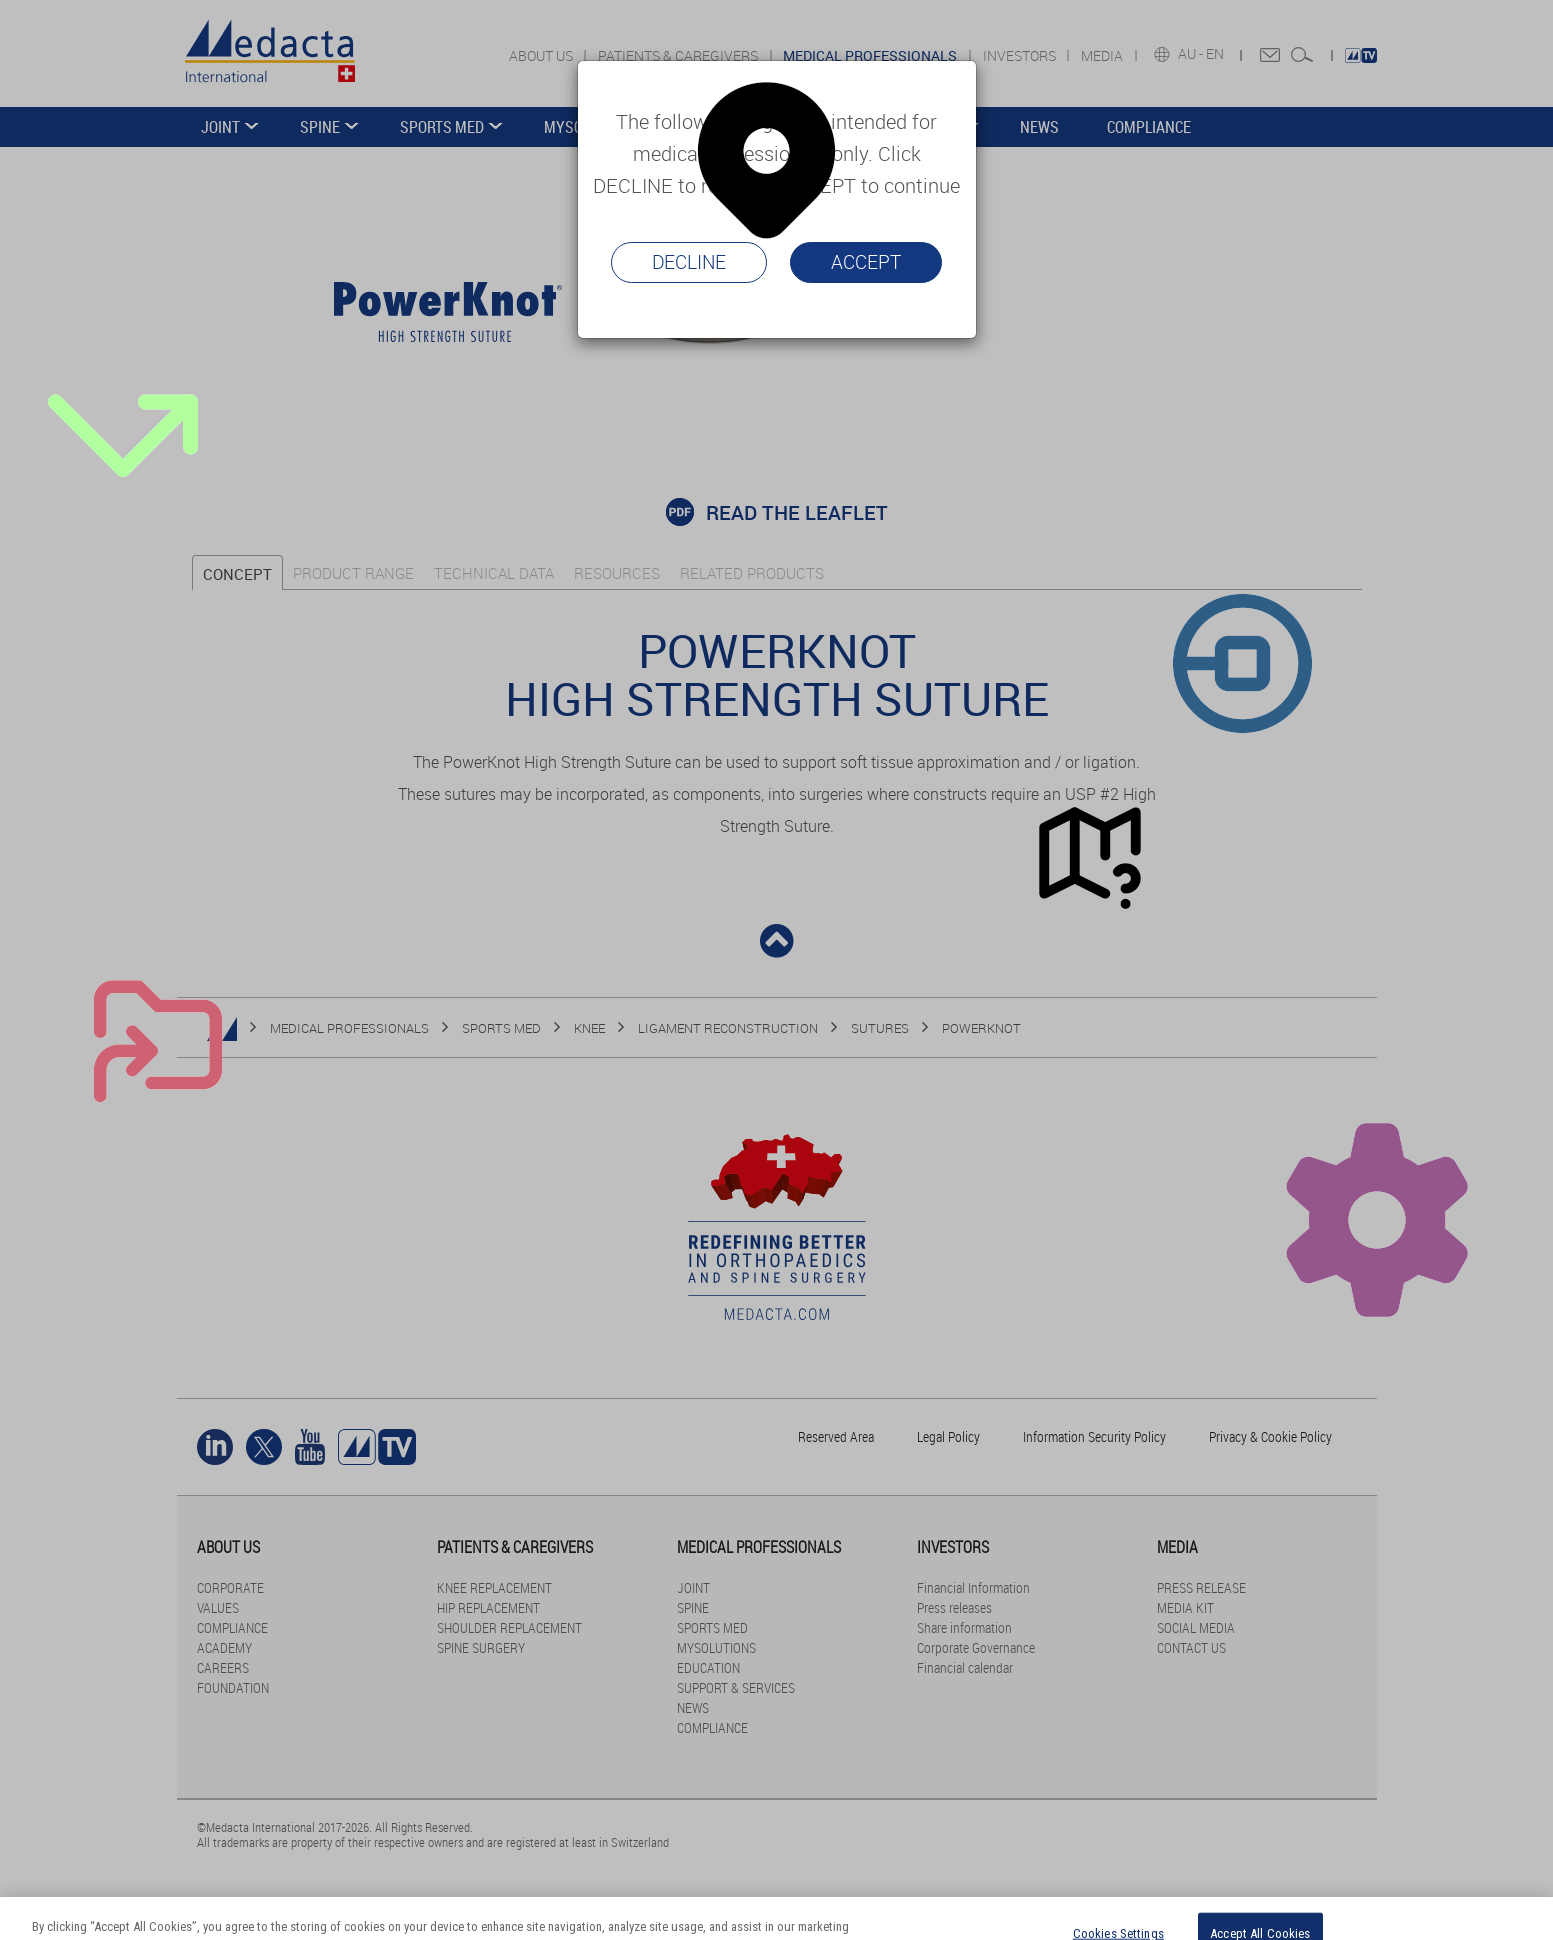 The image size is (1553, 1940). I want to click on access settings or preferences, so click(1377, 1220).